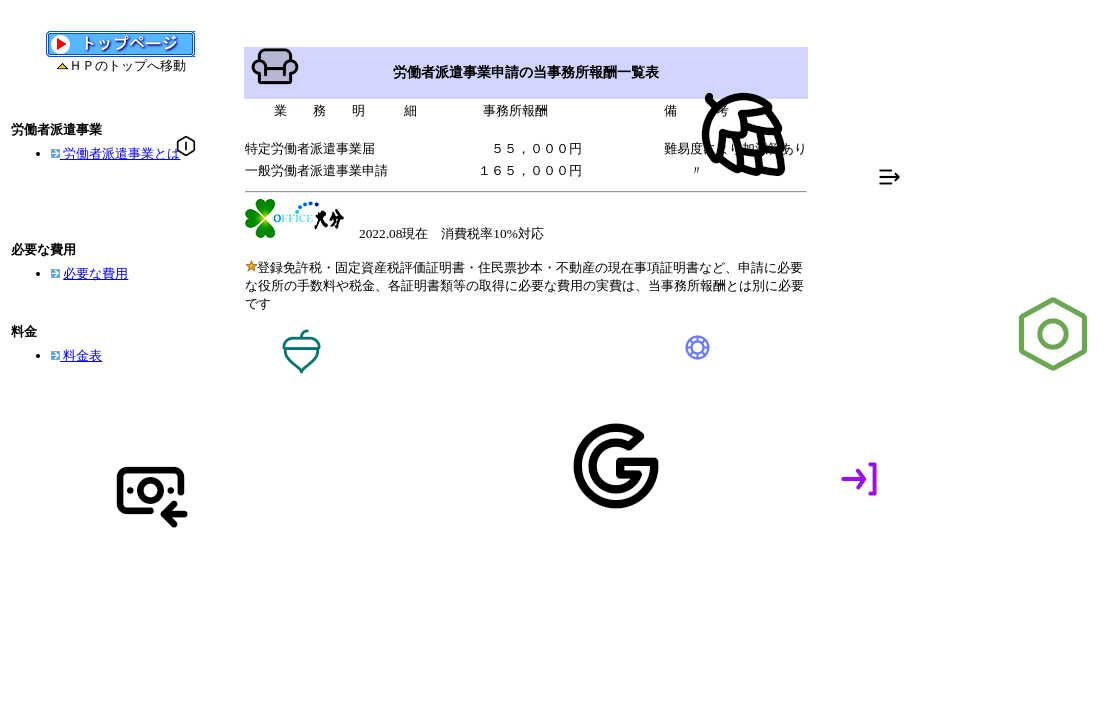 The image size is (1106, 720). I want to click on nature or outdoors category icon, so click(301, 351).